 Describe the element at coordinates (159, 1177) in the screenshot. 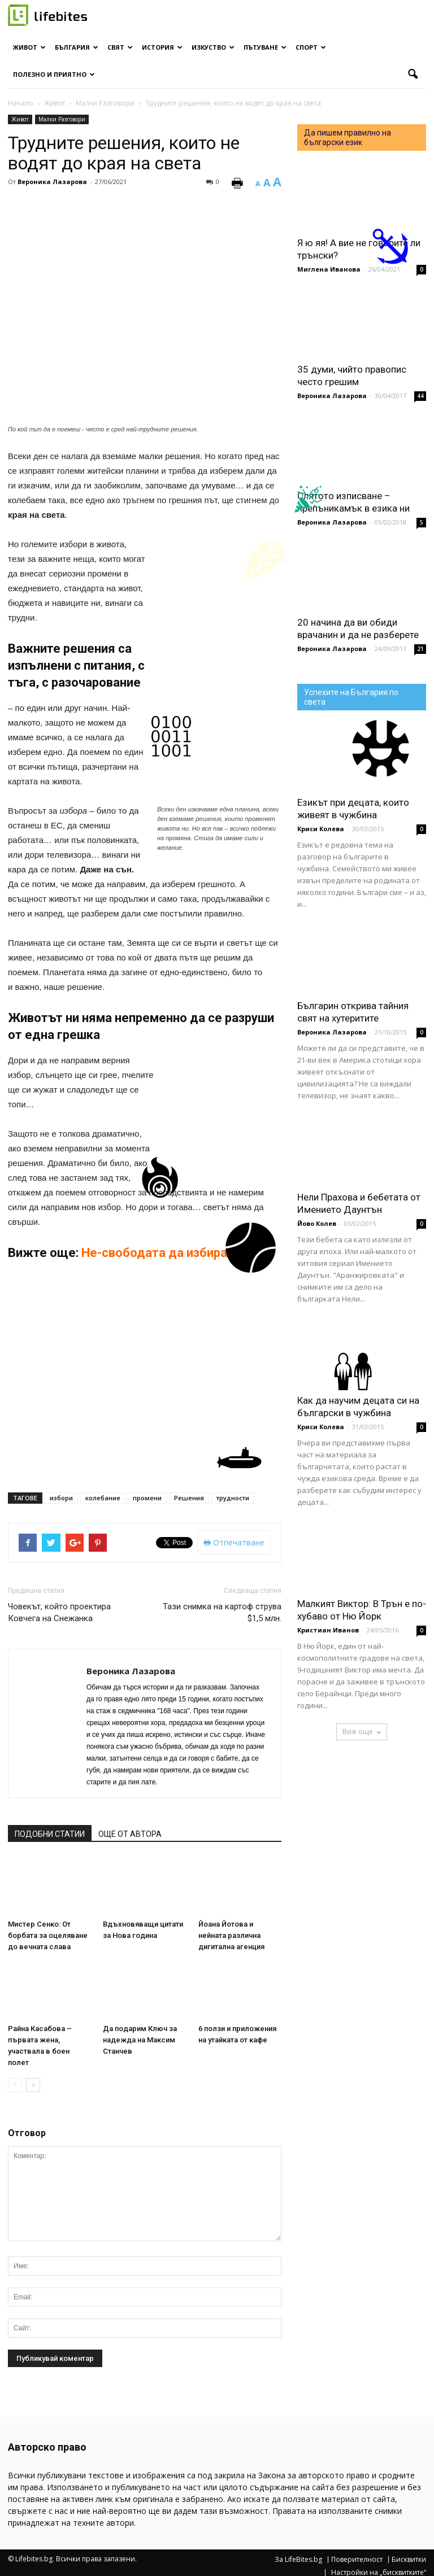

I see `activate fire vision or heat detection mode` at that location.